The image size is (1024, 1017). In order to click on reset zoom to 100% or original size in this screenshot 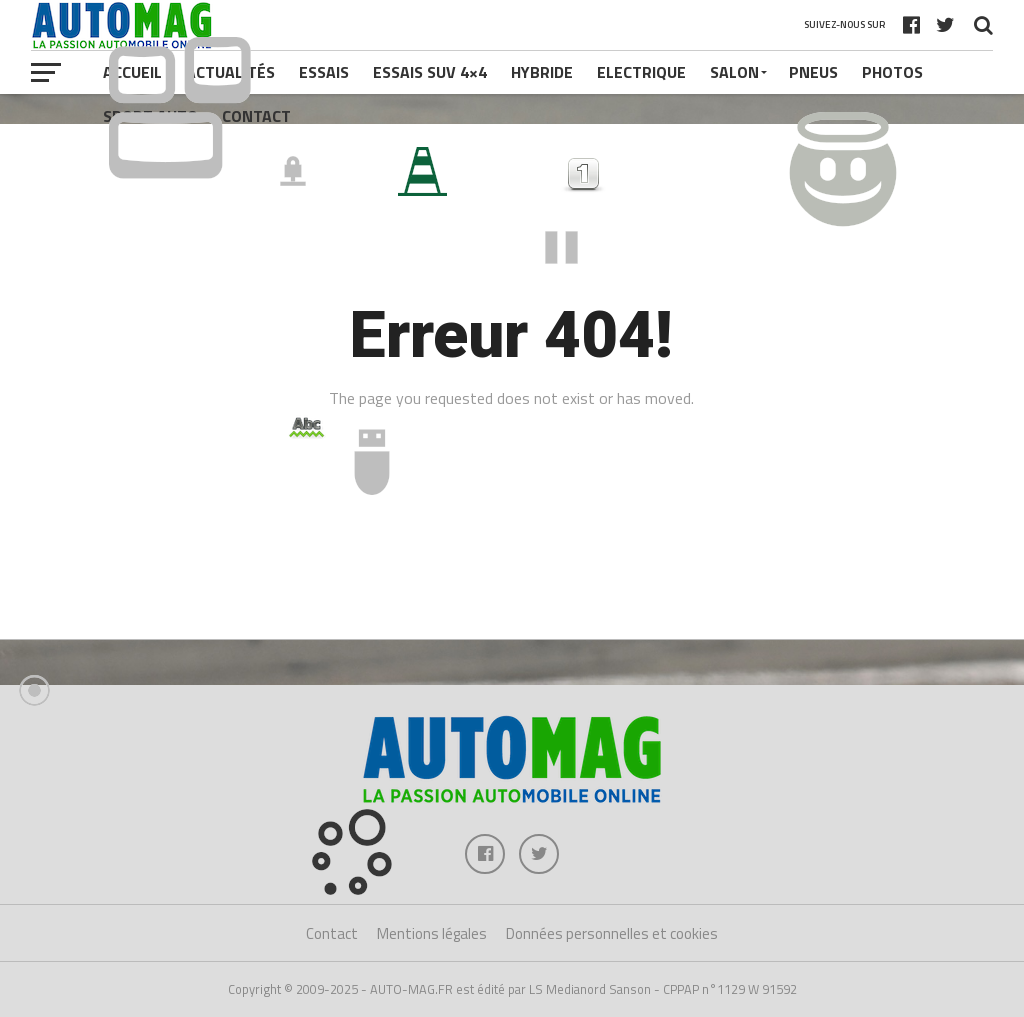, I will do `click(583, 172)`.